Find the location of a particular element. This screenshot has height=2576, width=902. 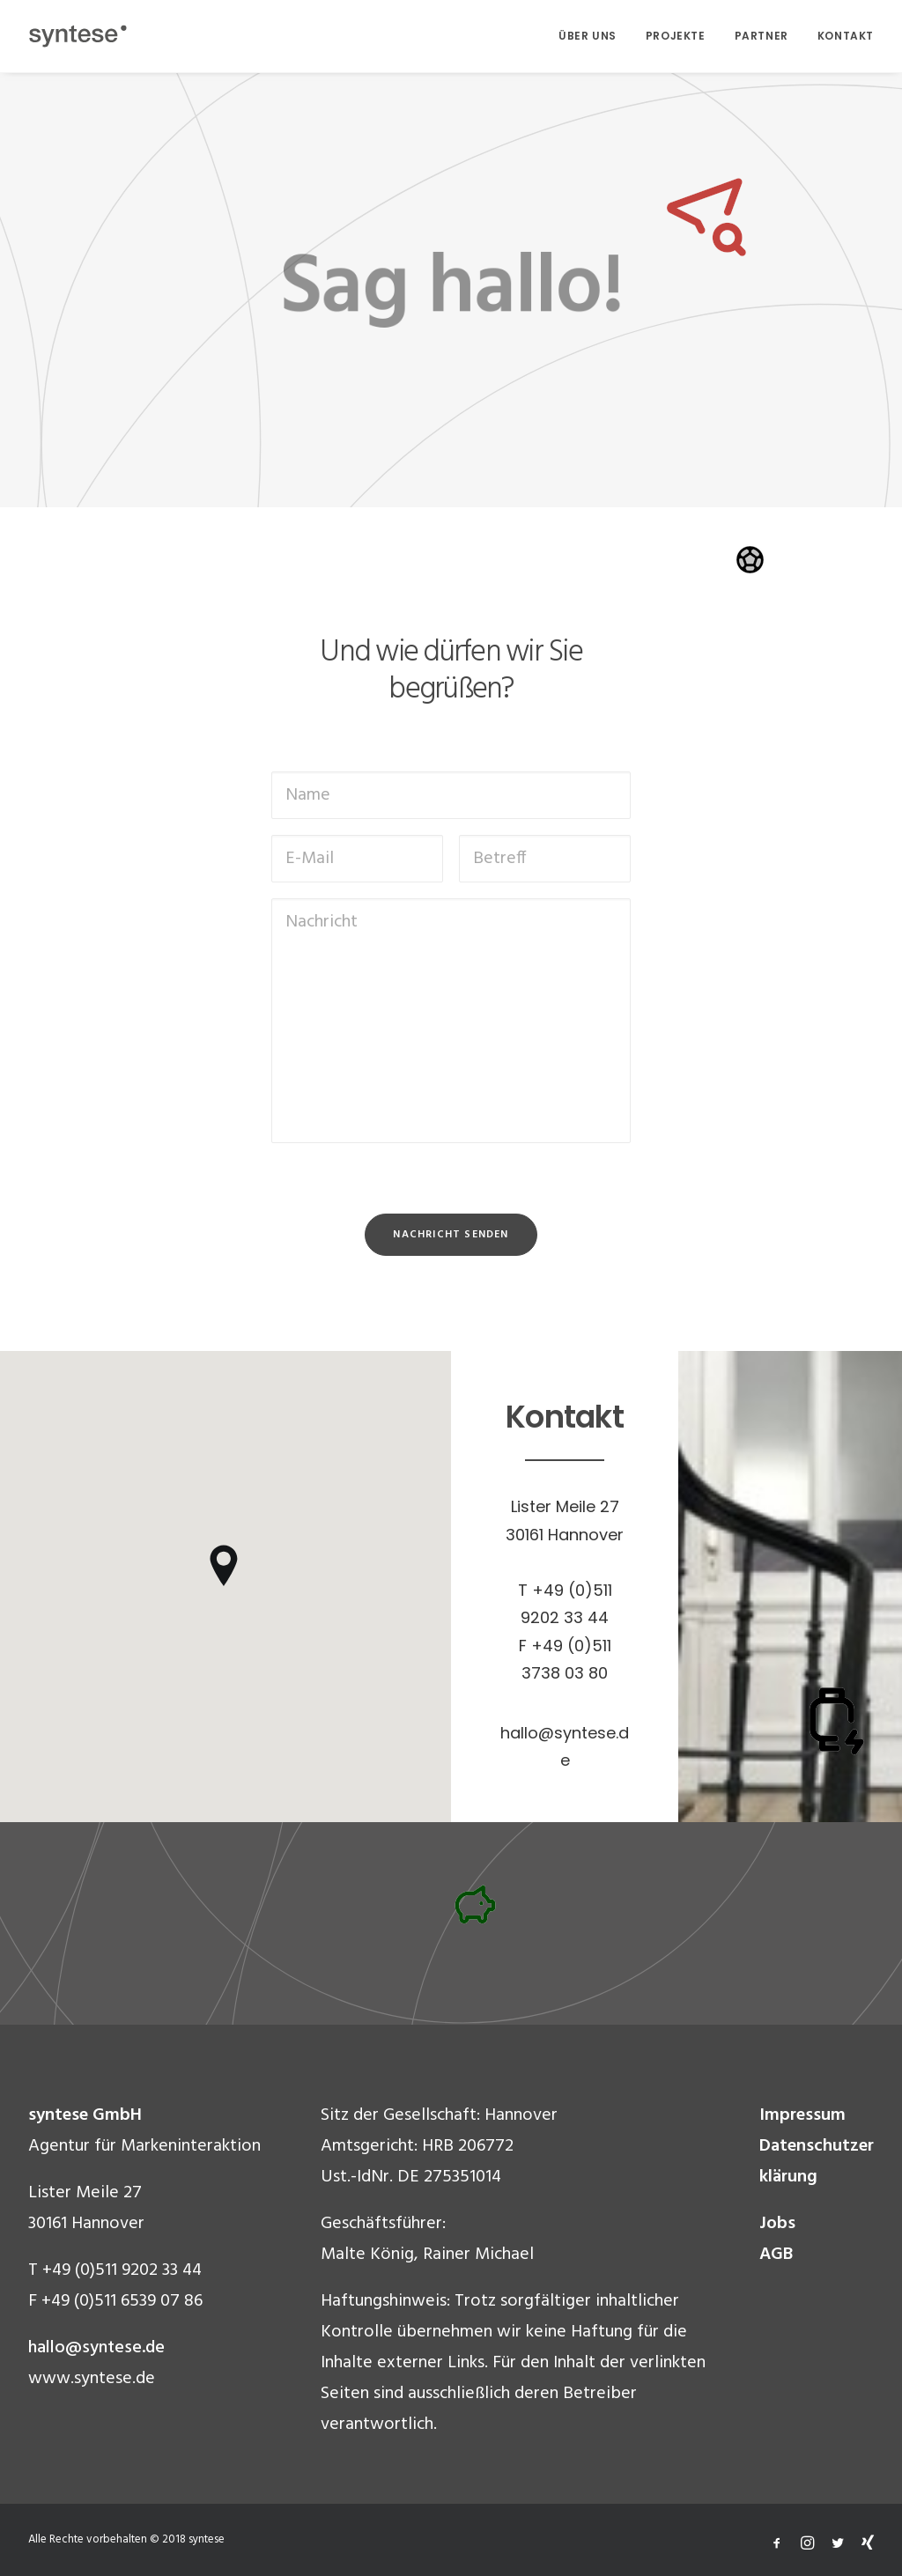

smartwatch charging status is located at coordinates (832, 1719).